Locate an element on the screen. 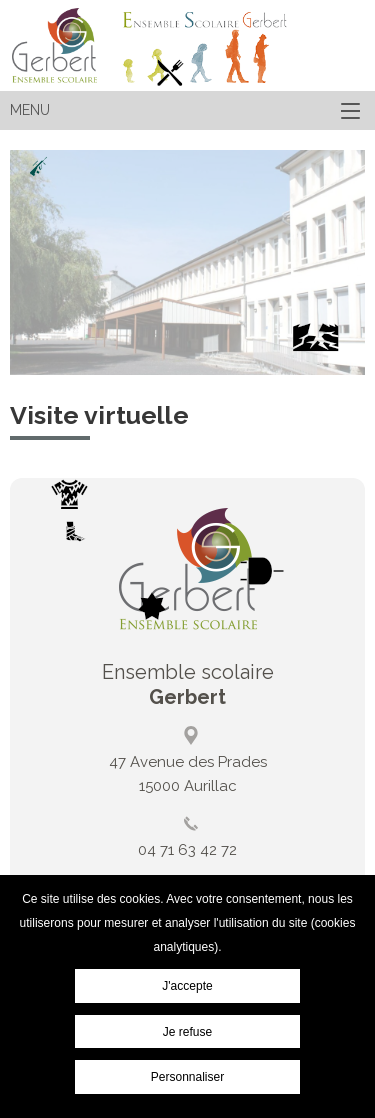  trigger an earthquake or ground attack ability is located at coordinates (315, 328).